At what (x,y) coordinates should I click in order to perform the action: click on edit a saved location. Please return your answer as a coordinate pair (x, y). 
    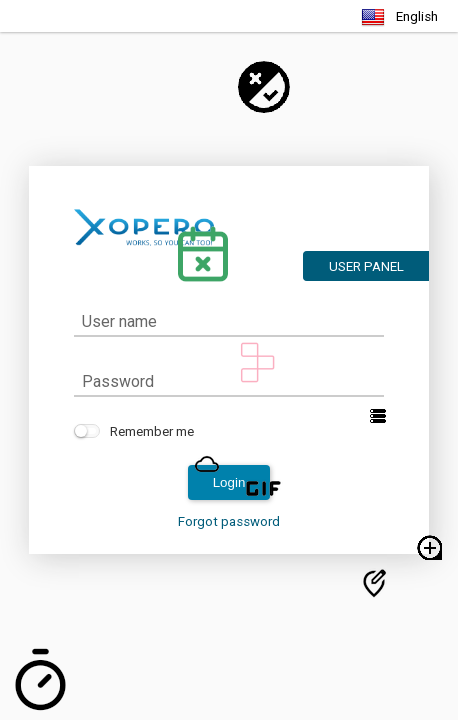
    Looking at the image, I should click on (374, 584).